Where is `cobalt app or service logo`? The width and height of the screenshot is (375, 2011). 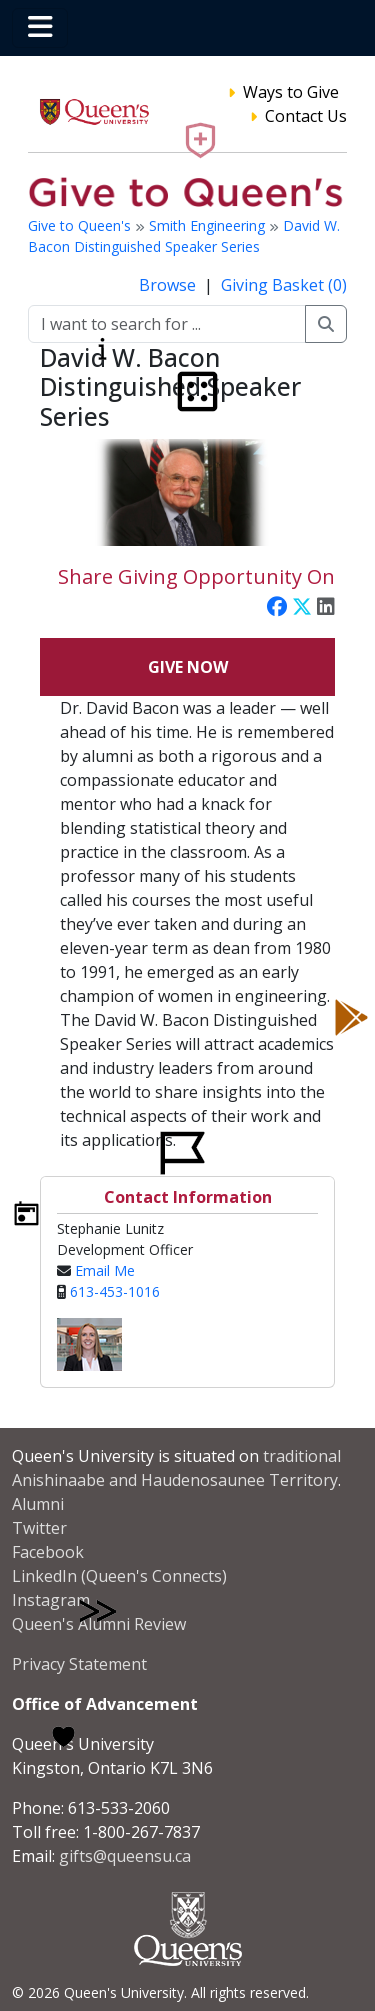 cobalt app or service logo is located at coordinates (98, 1611).